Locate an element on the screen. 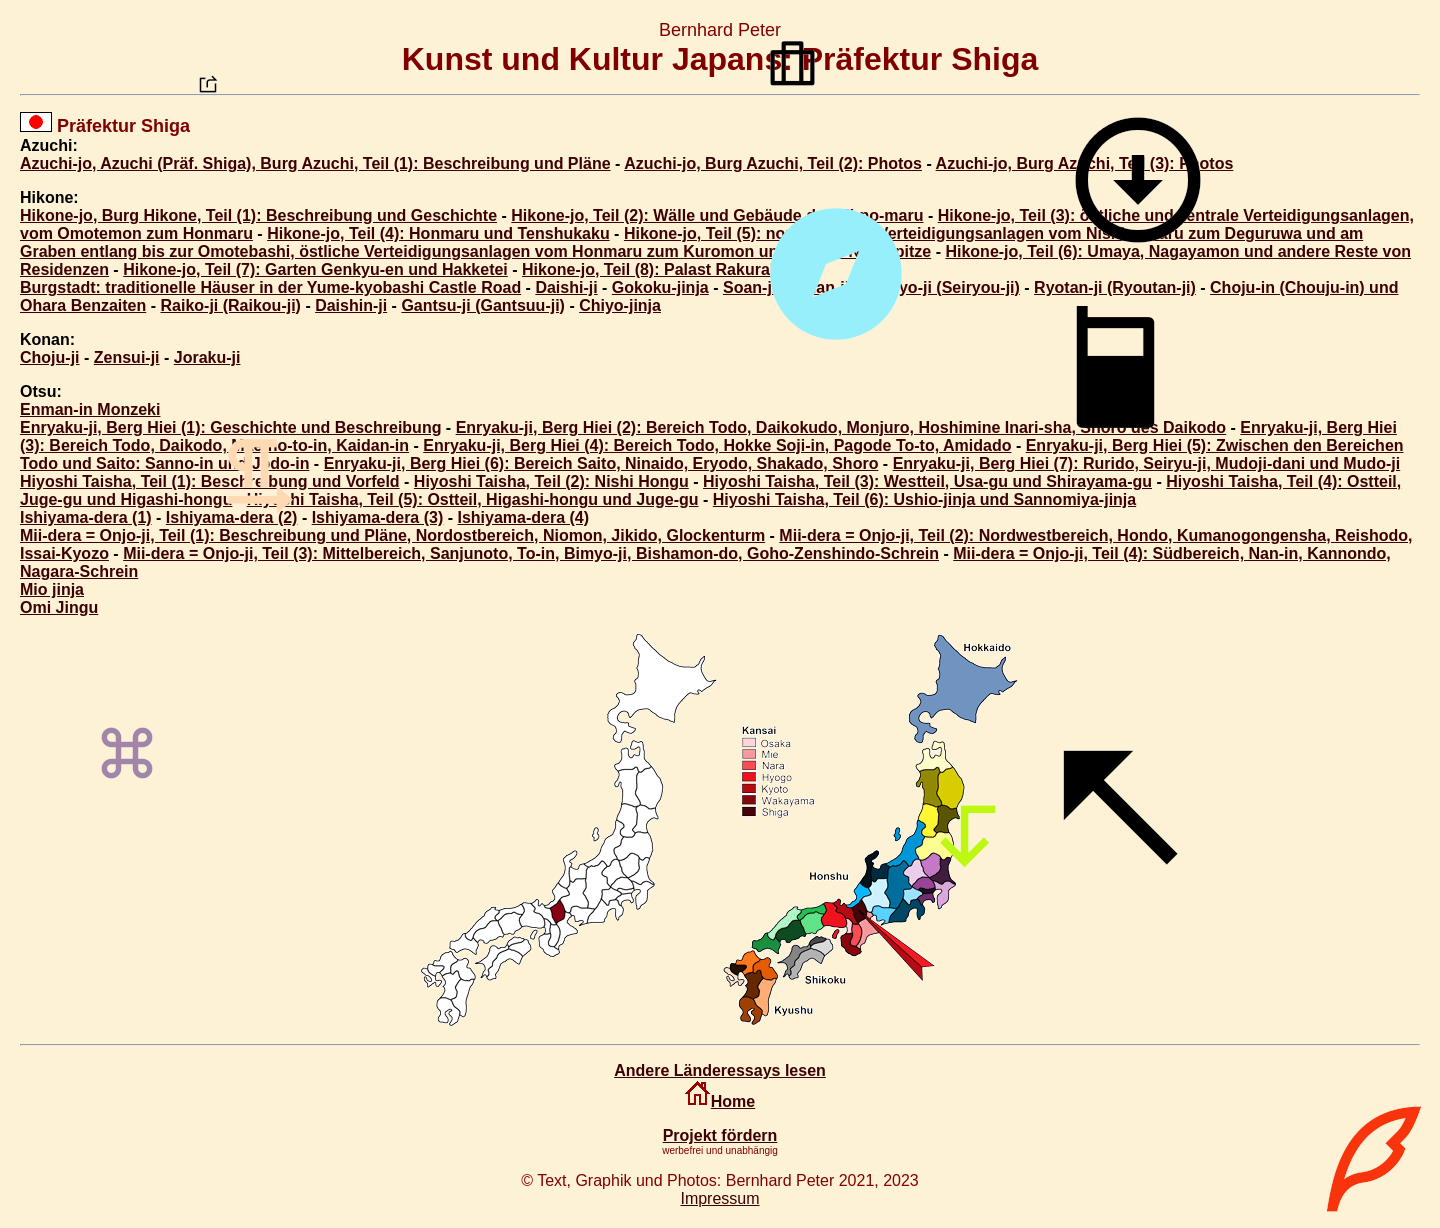  share content to another app or platform is located at coordinates (208, 85).